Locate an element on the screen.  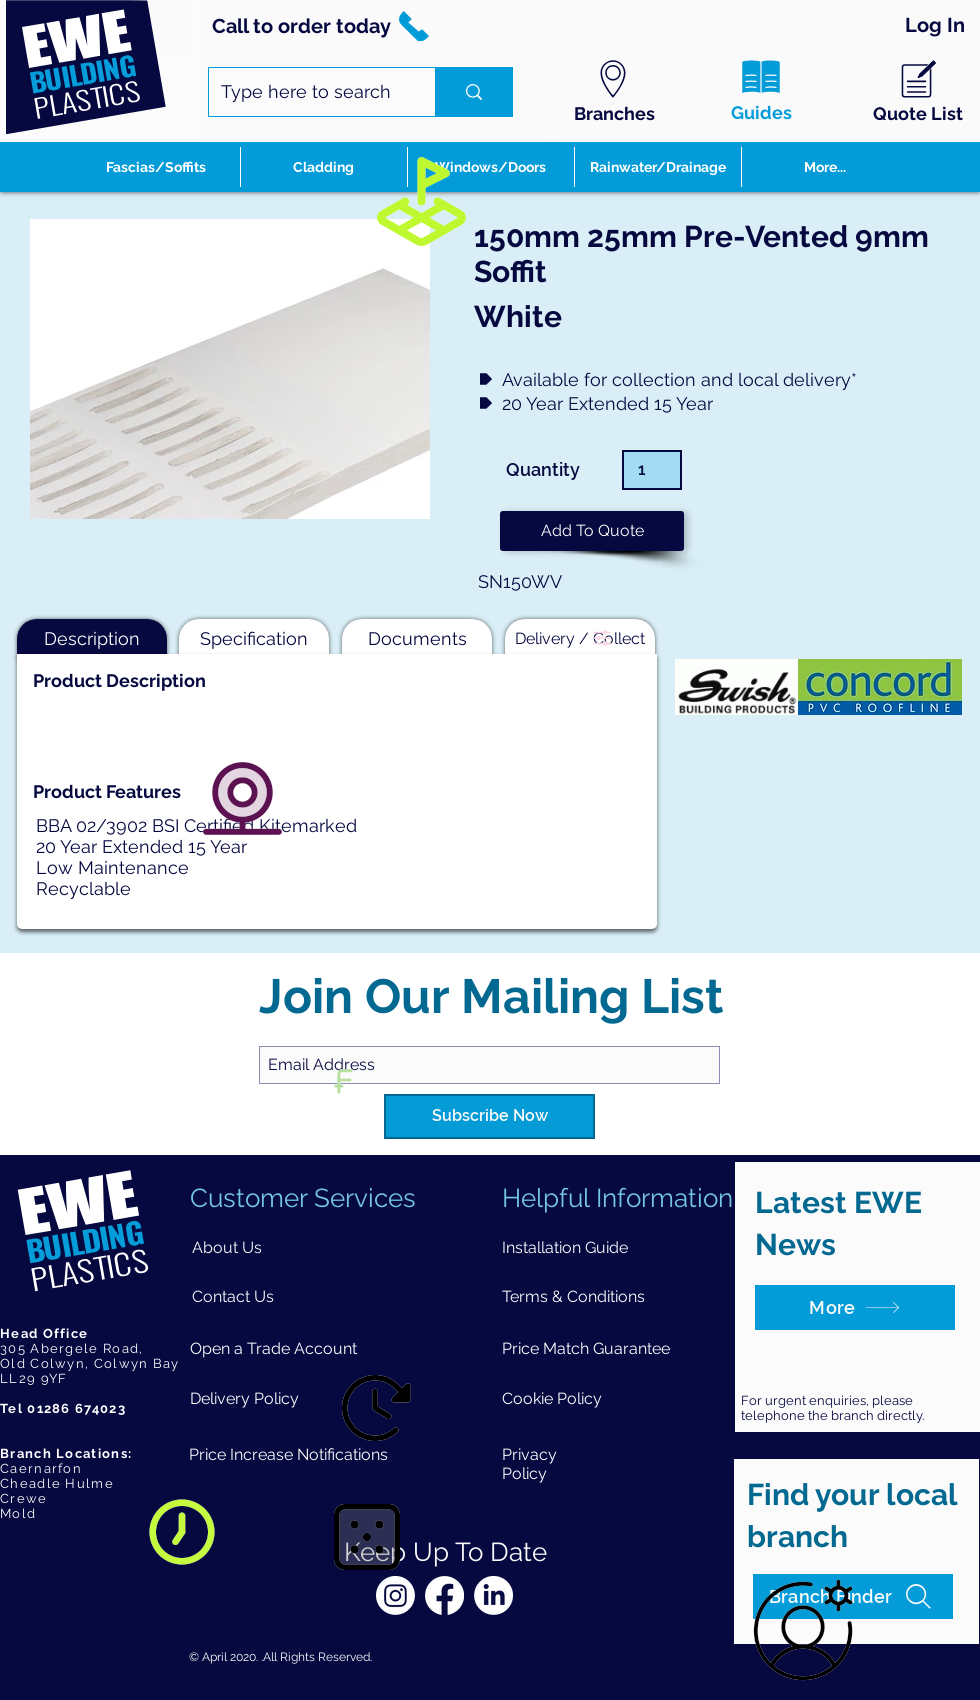
access user profile settings is located at coordinates (803, 1631).